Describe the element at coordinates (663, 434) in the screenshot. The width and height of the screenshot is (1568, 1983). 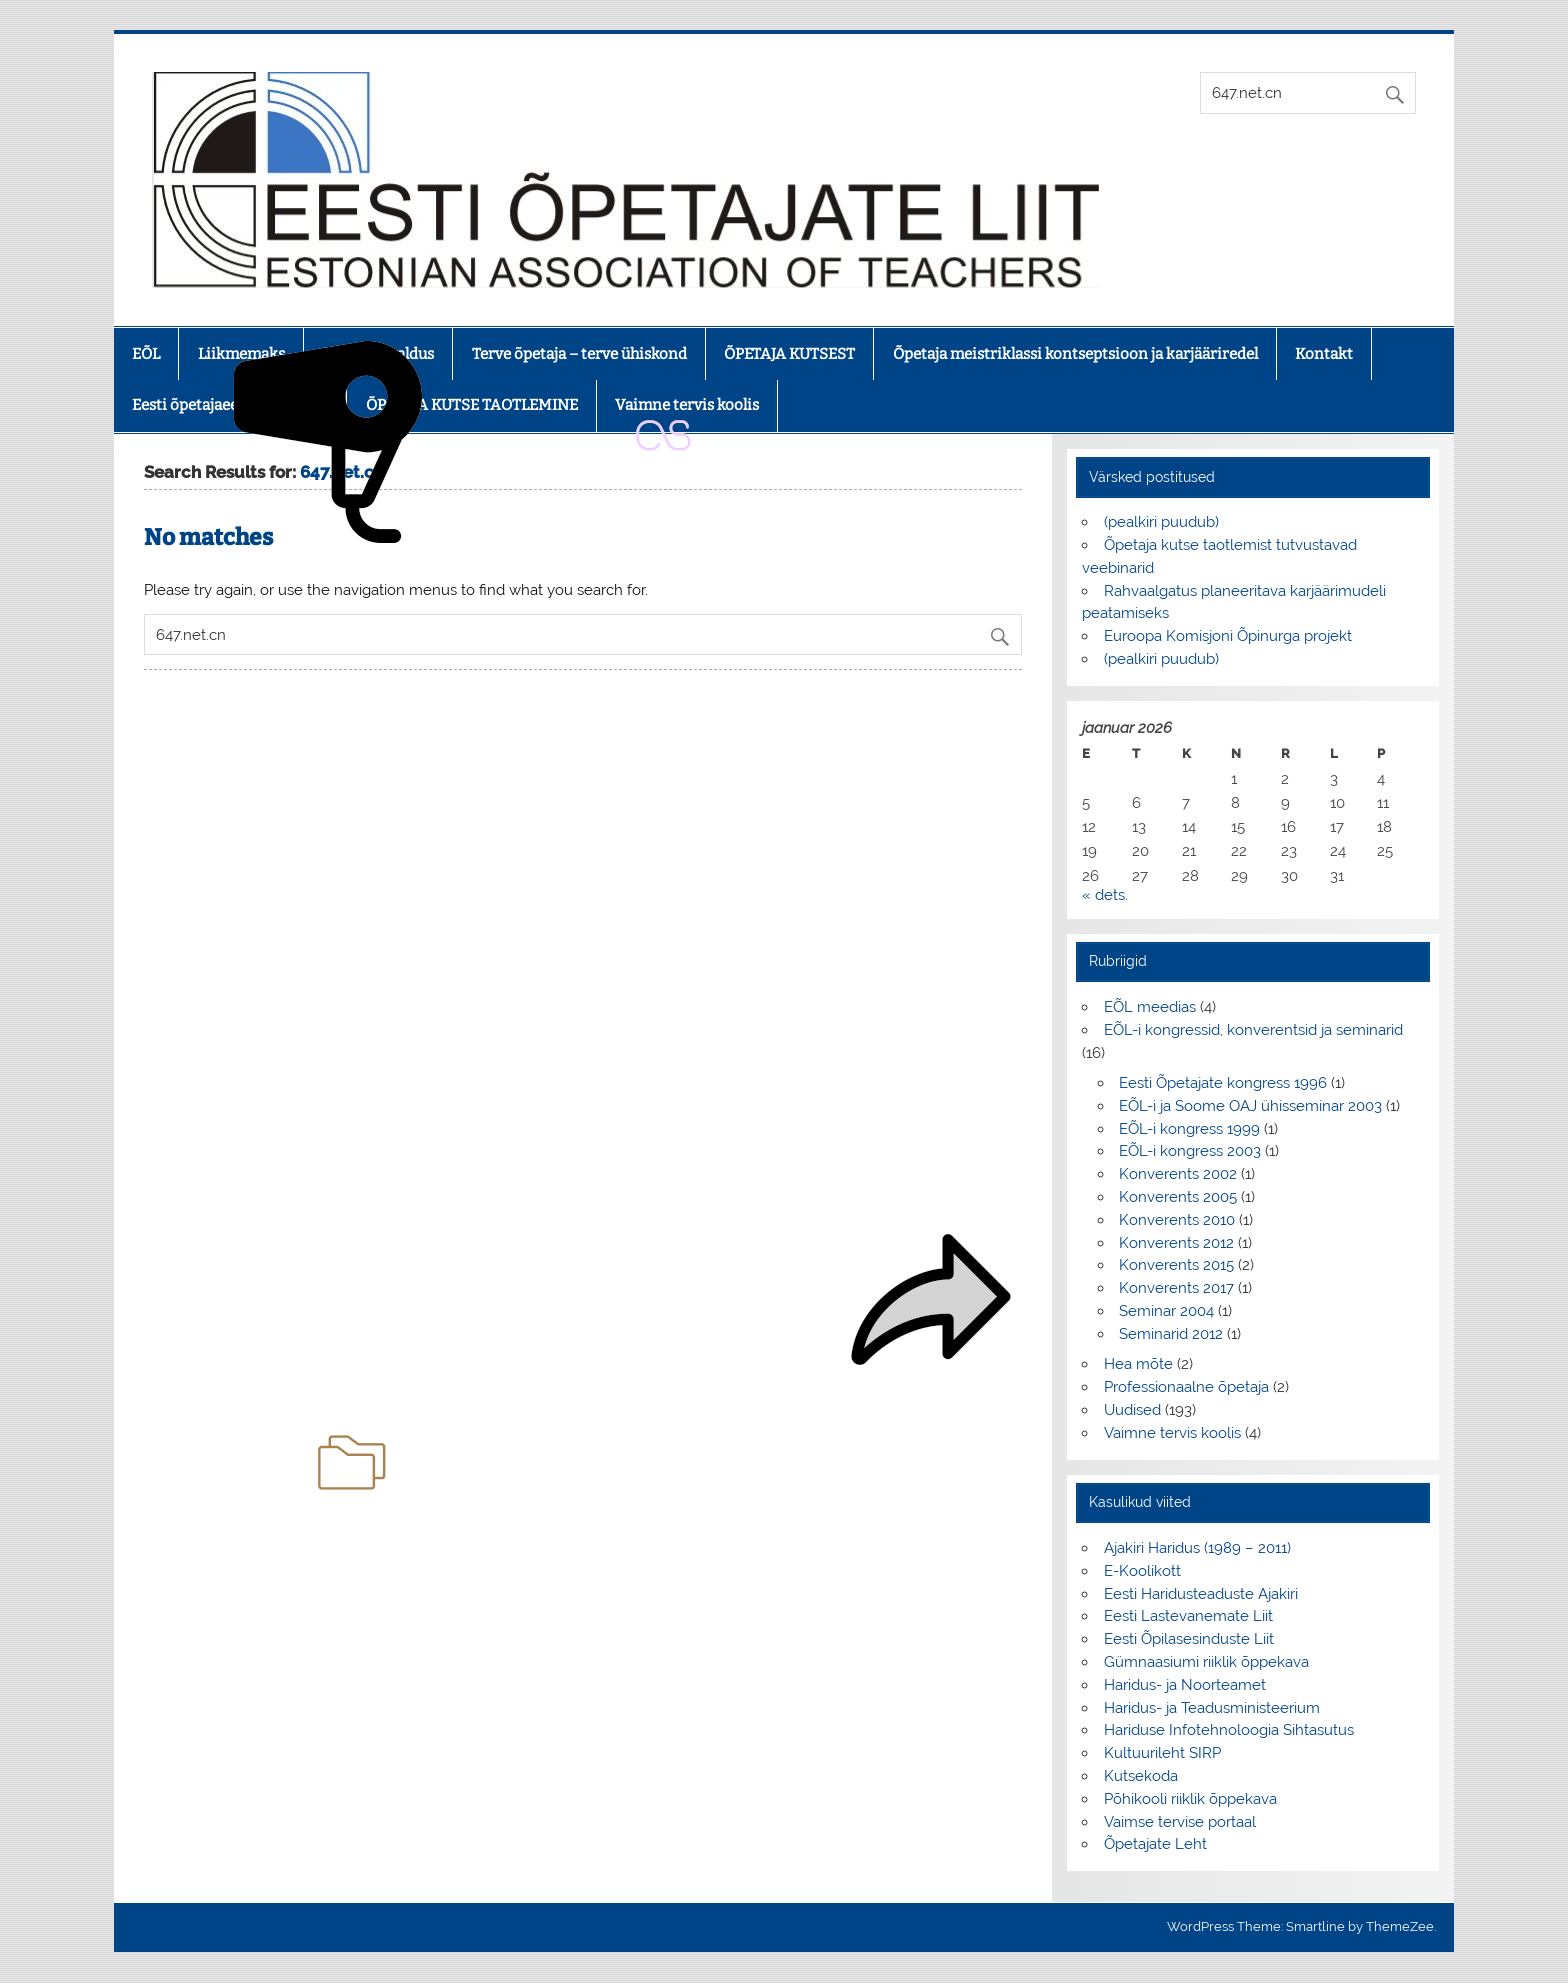
I see `connect to last.fm account` at that location.